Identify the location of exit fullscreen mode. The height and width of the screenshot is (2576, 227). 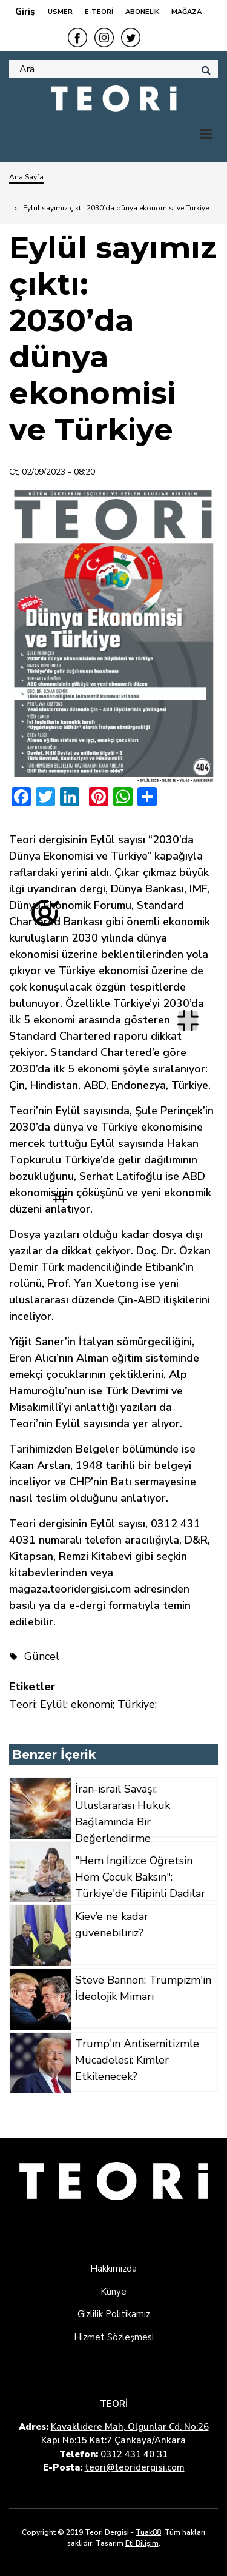
(188, 1020).